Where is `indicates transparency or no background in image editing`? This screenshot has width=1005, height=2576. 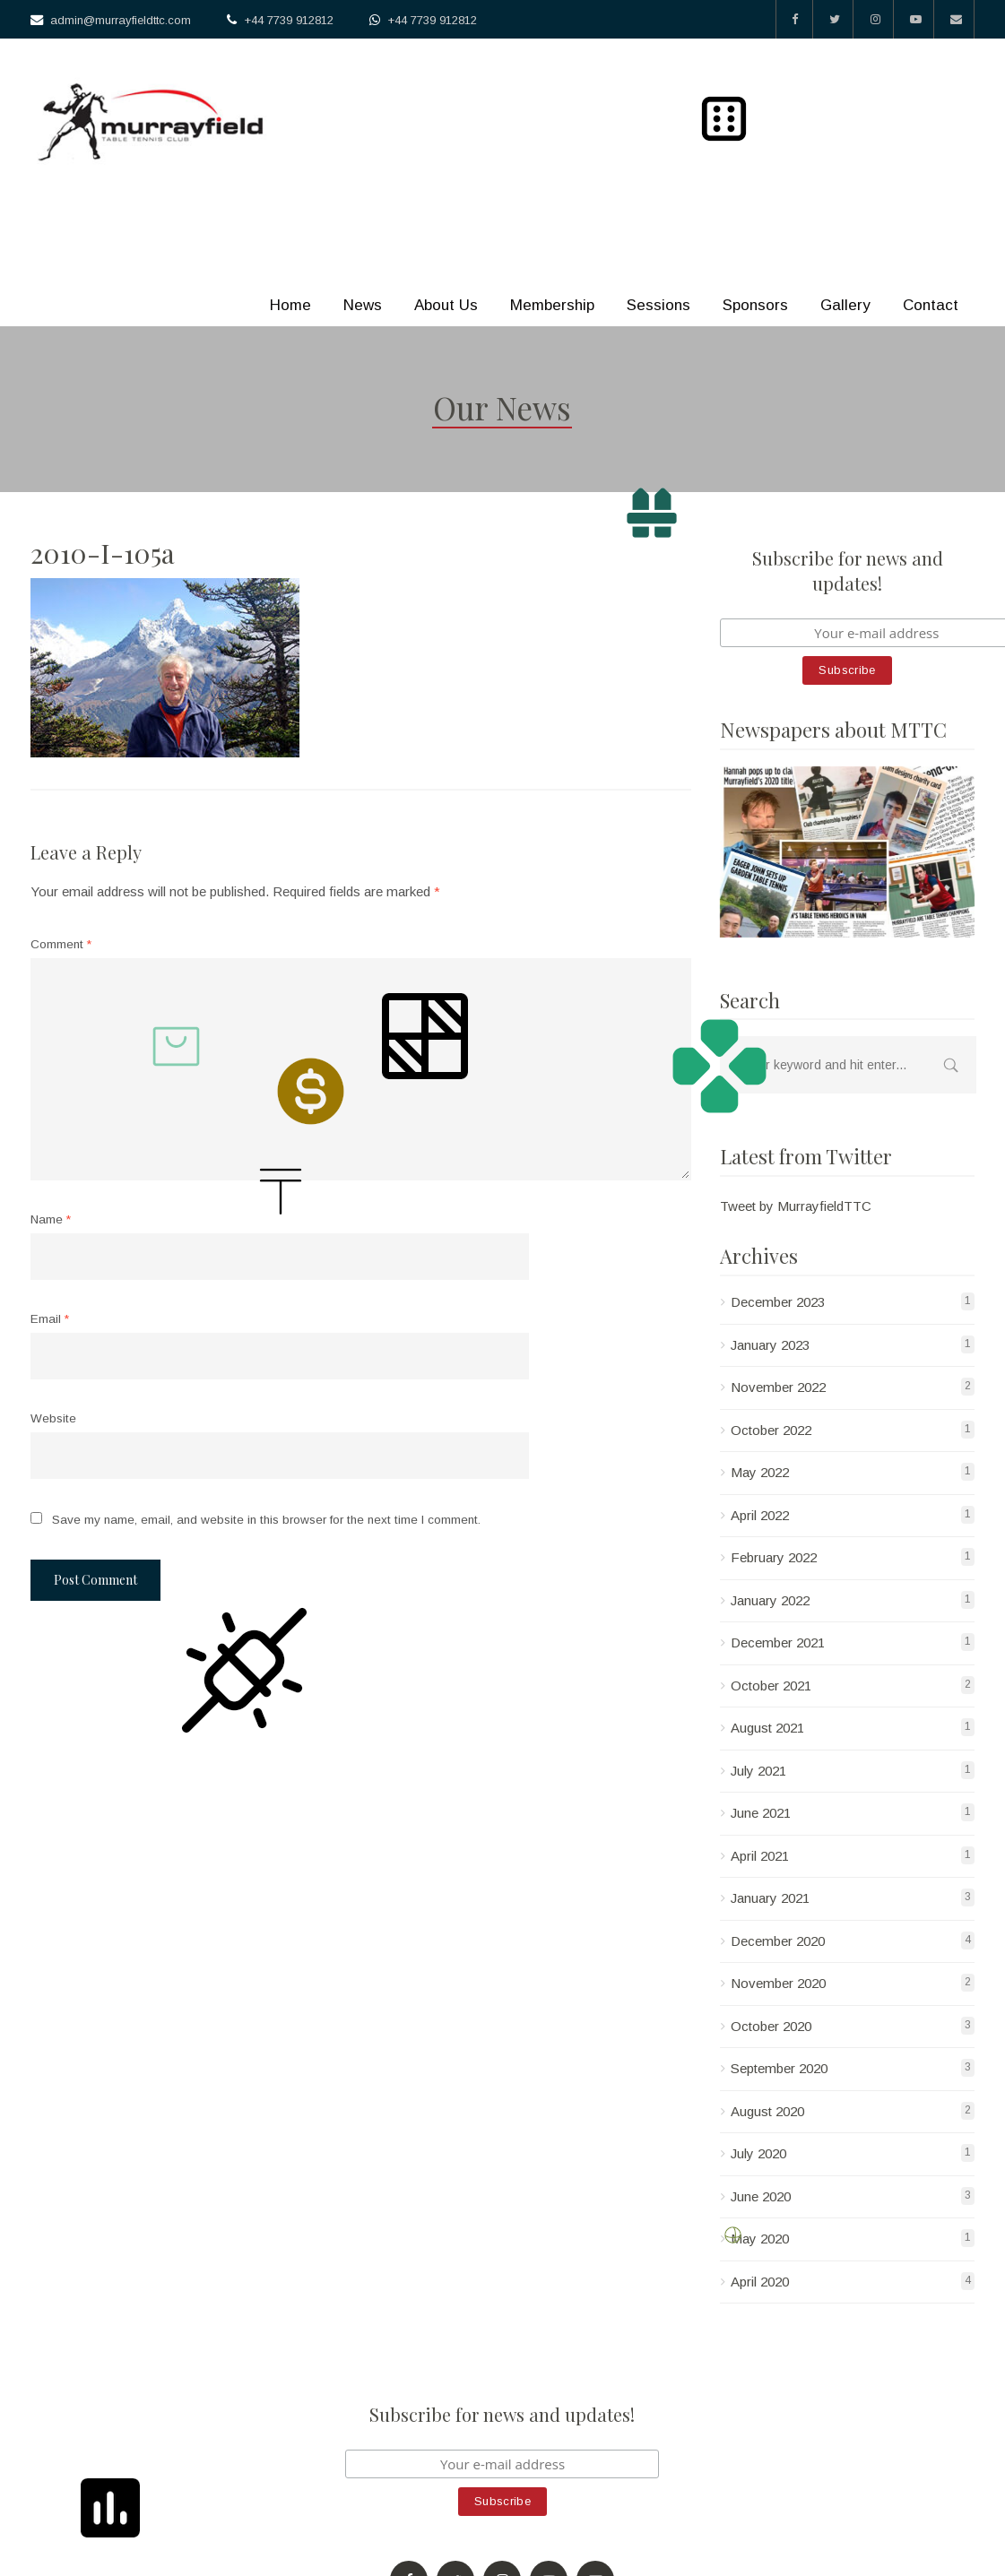
indicates transparency or no background in image editing is located at coordinates (425, 1036).